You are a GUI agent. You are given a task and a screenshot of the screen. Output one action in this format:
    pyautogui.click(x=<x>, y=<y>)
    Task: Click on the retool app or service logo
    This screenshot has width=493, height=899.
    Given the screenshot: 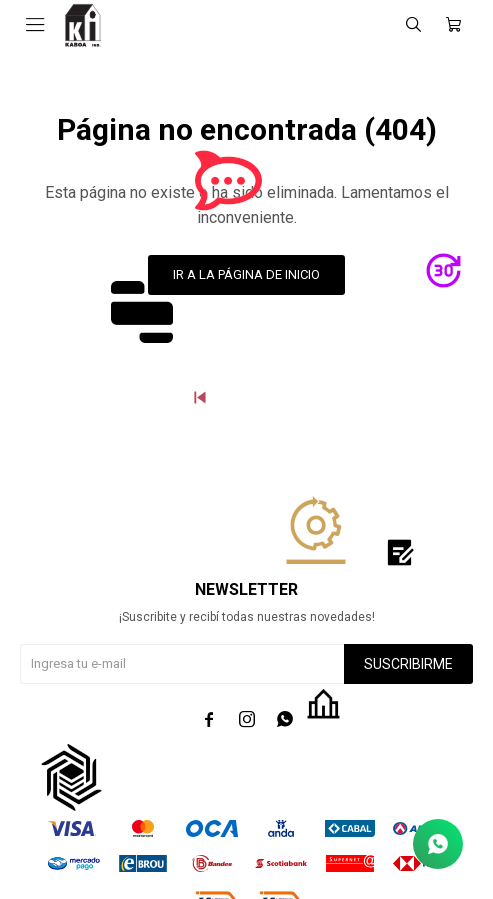 What is the action you would take?
    pyautogui.click(x=142, y=312)
    